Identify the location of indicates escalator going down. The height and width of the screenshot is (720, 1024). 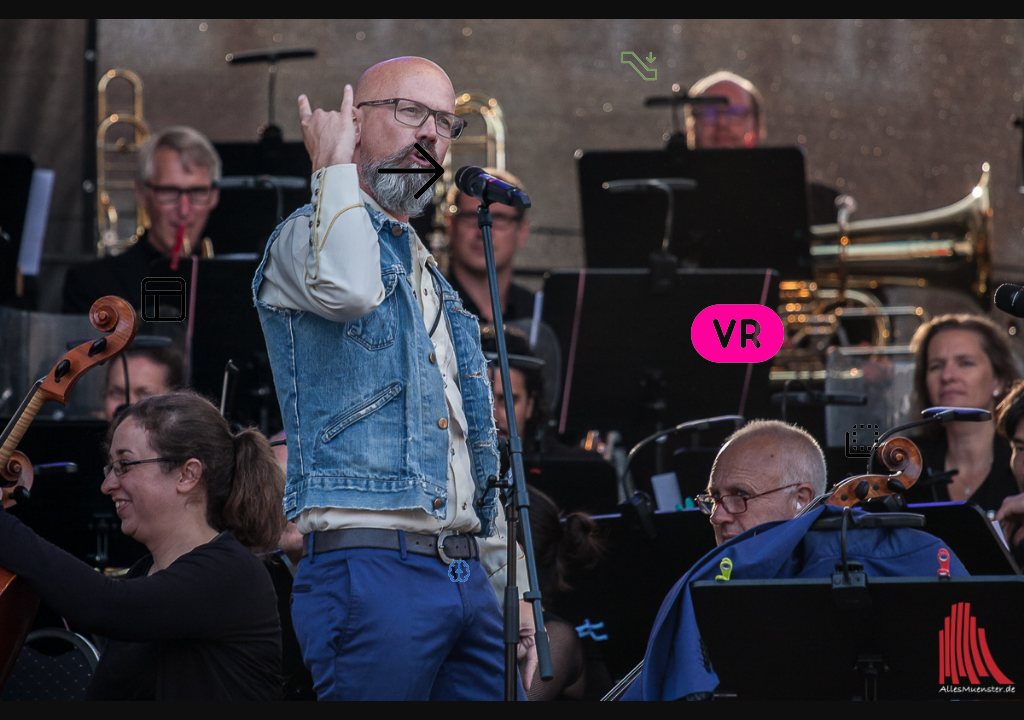
(639, 66).